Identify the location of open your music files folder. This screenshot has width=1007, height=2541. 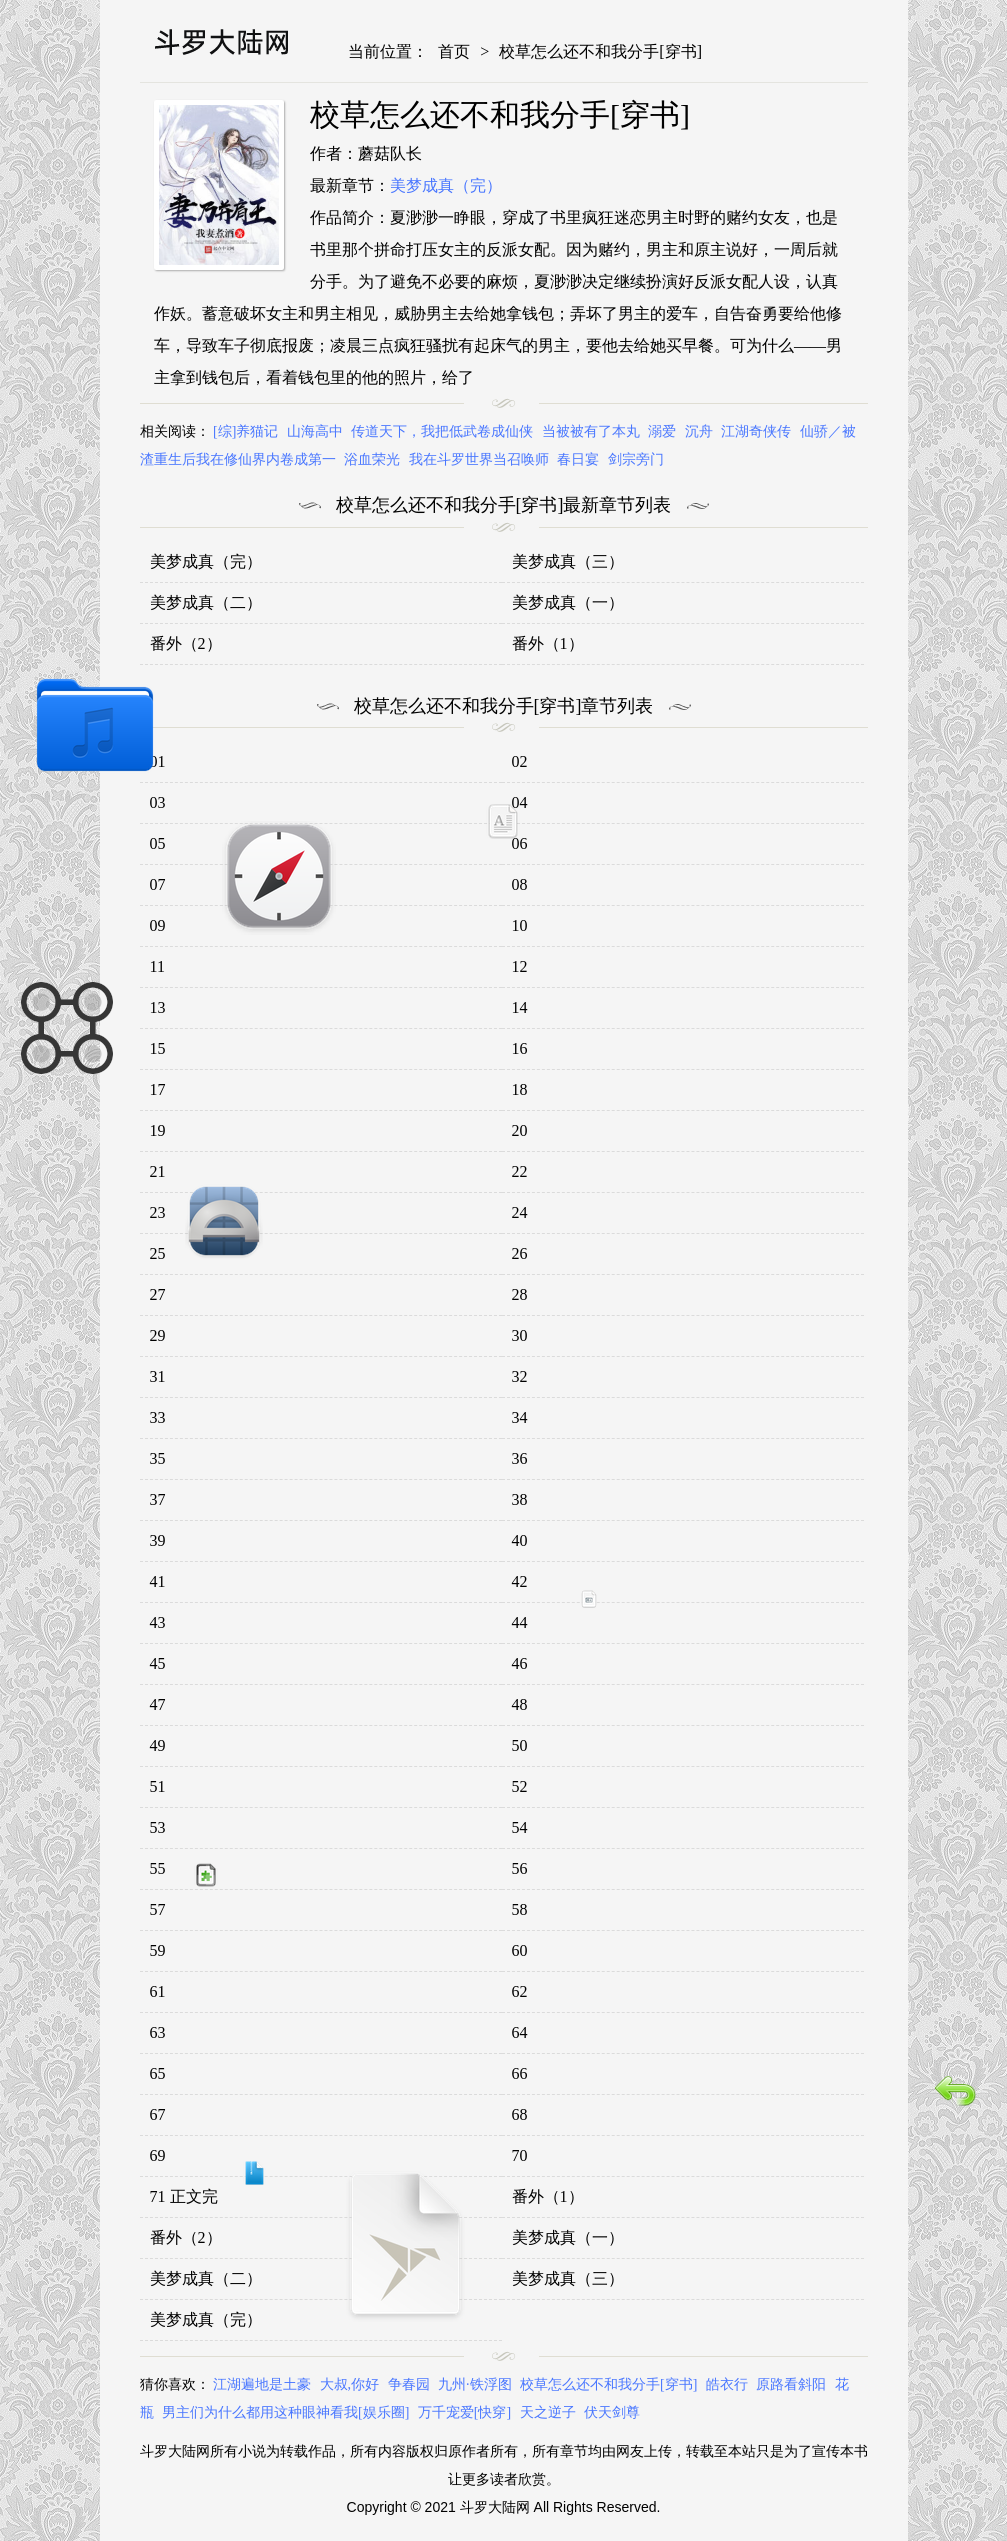
(95, 725).